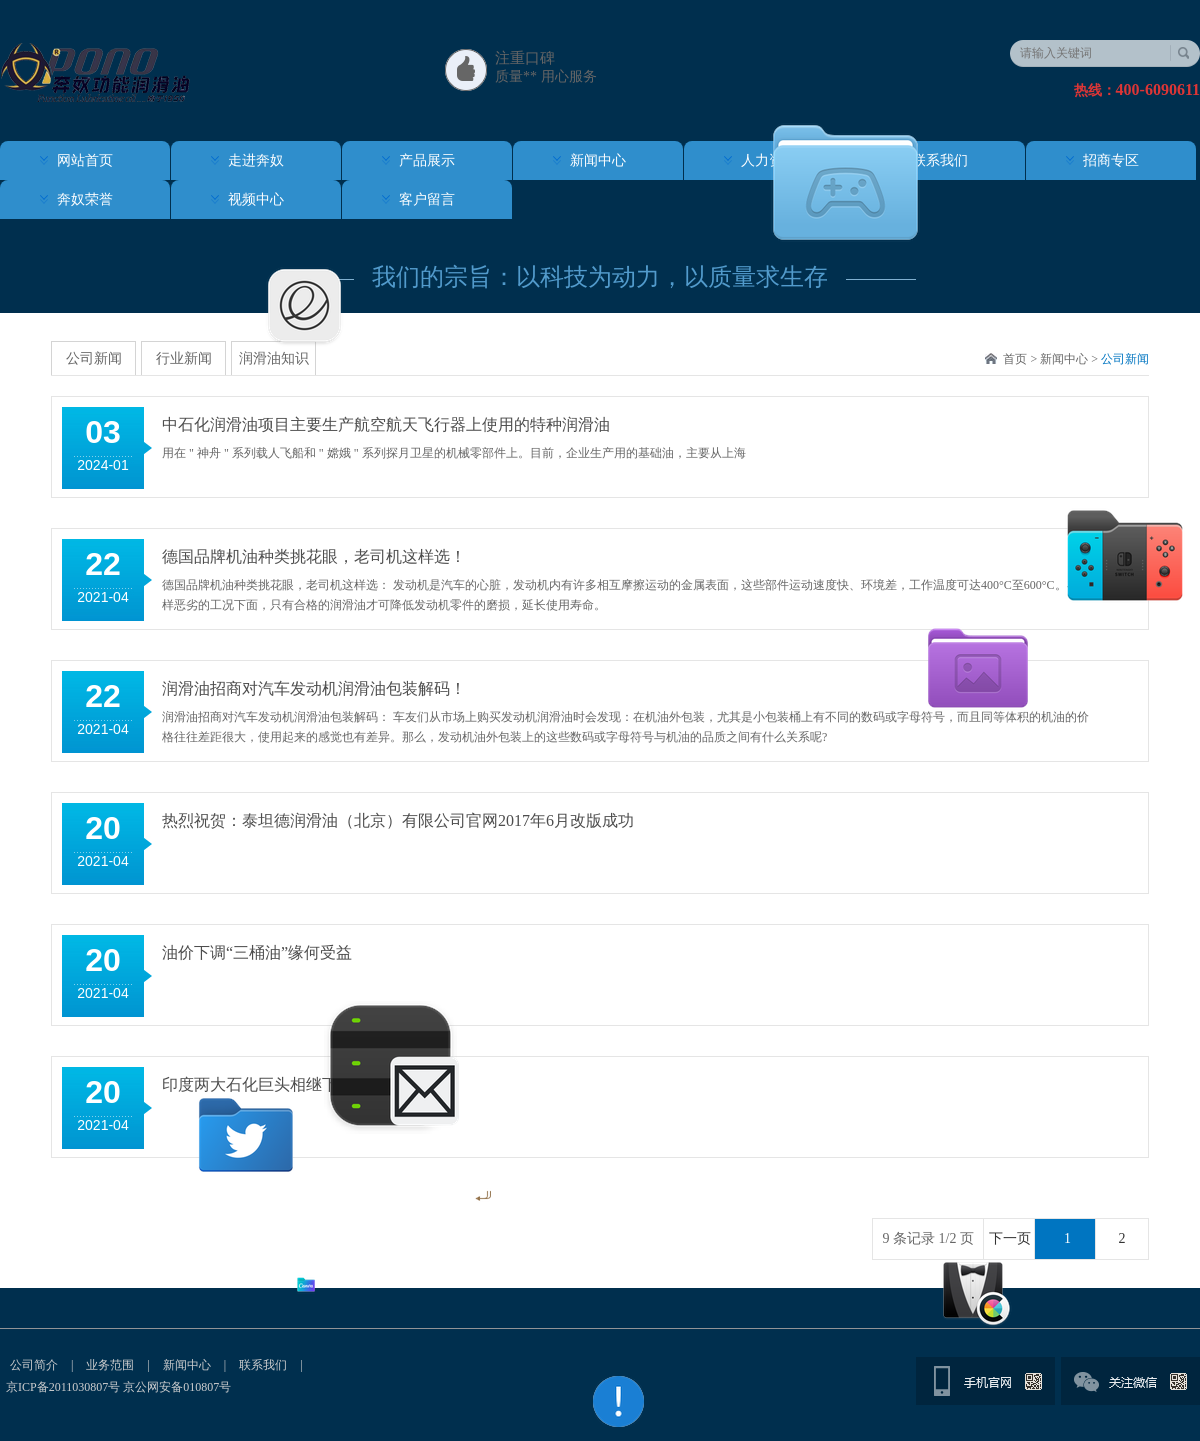 The height and width of the screenshot is (1441, 1200). I want to click on open folder containing Twitter-related files, so click(245, 1137).